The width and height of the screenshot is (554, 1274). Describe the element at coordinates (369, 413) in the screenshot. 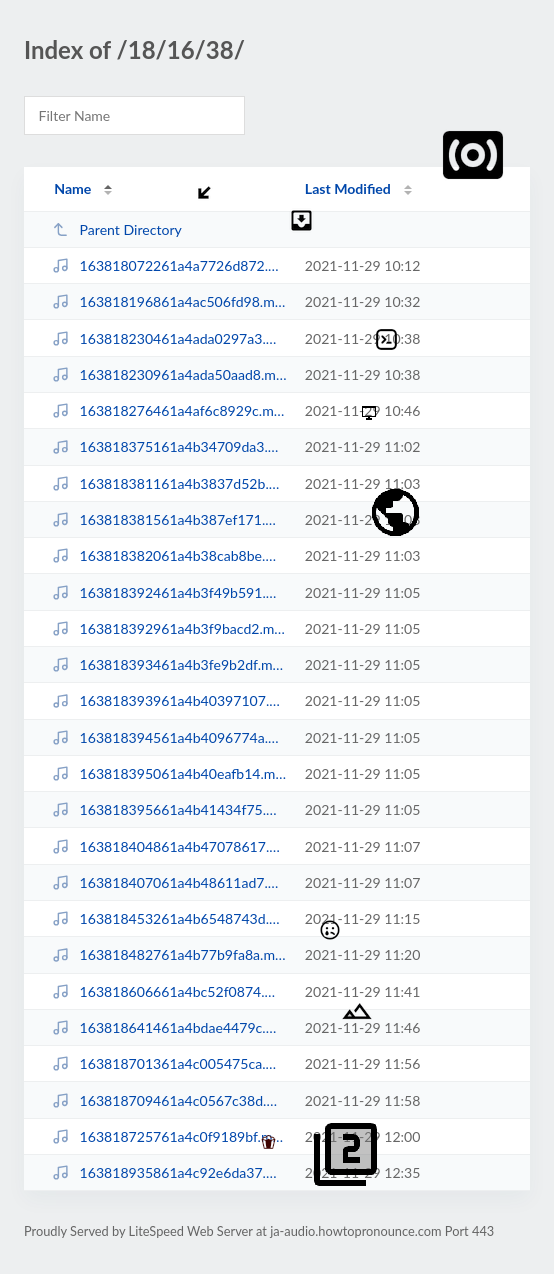

I see `switch to desktop view` at that location.